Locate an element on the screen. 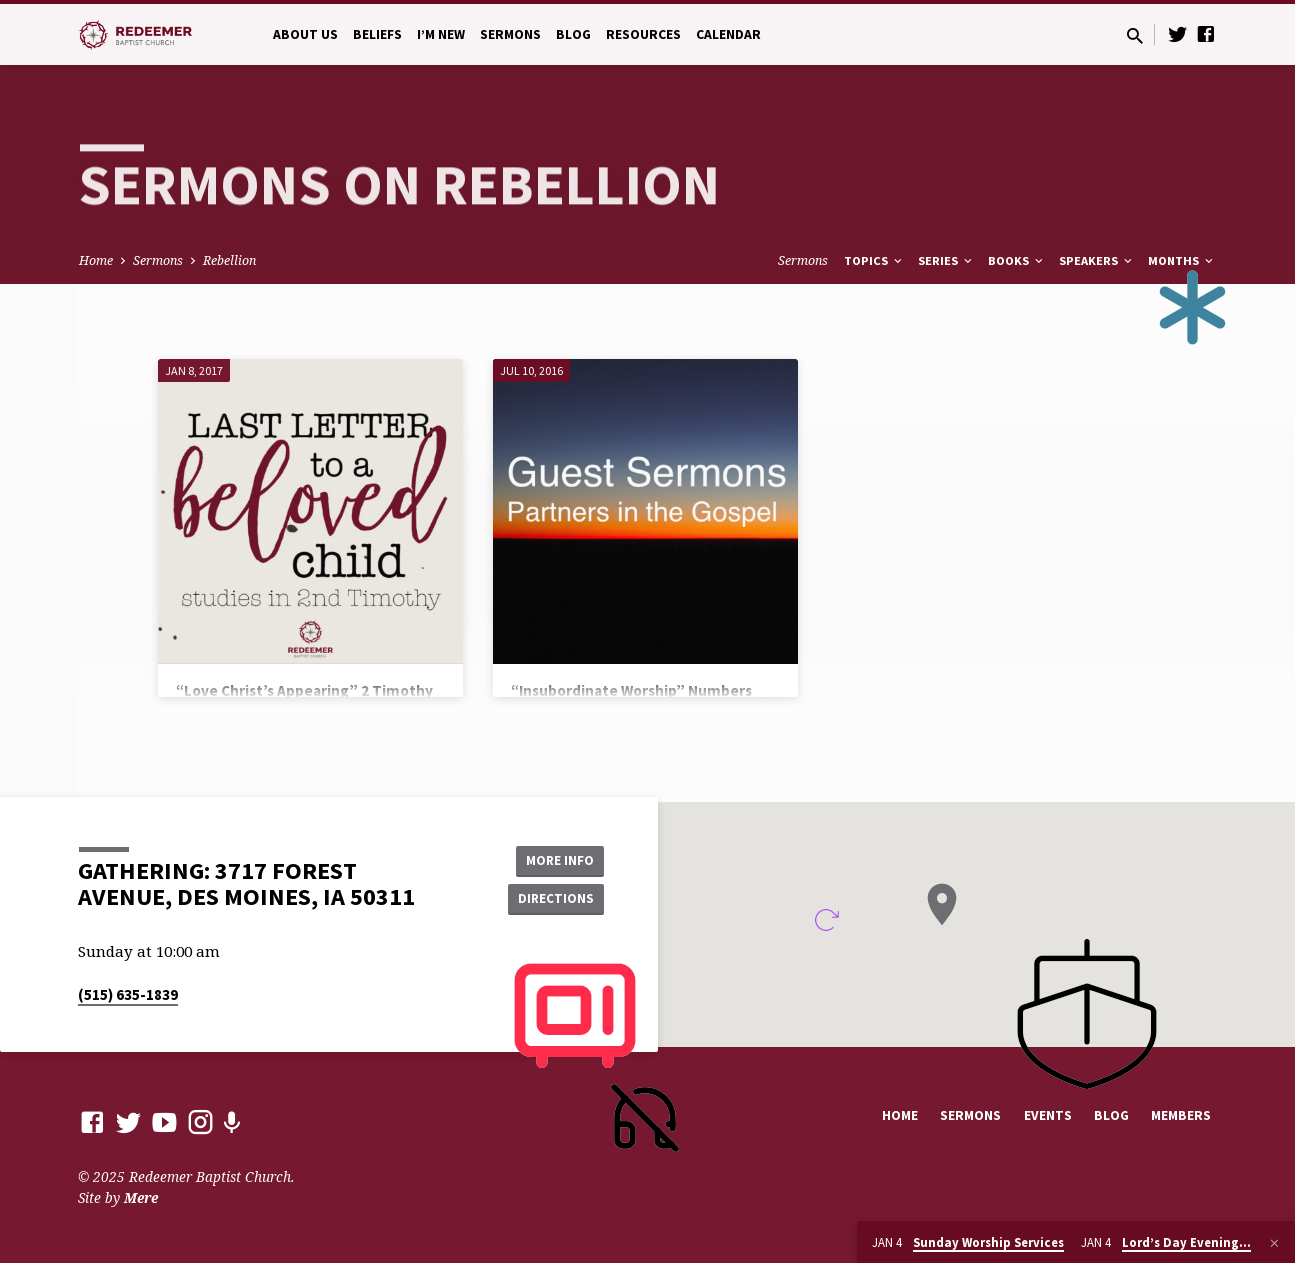 The image size is (1295, 1263). indicates a required field in a form is located at coordinates (1192, 307).